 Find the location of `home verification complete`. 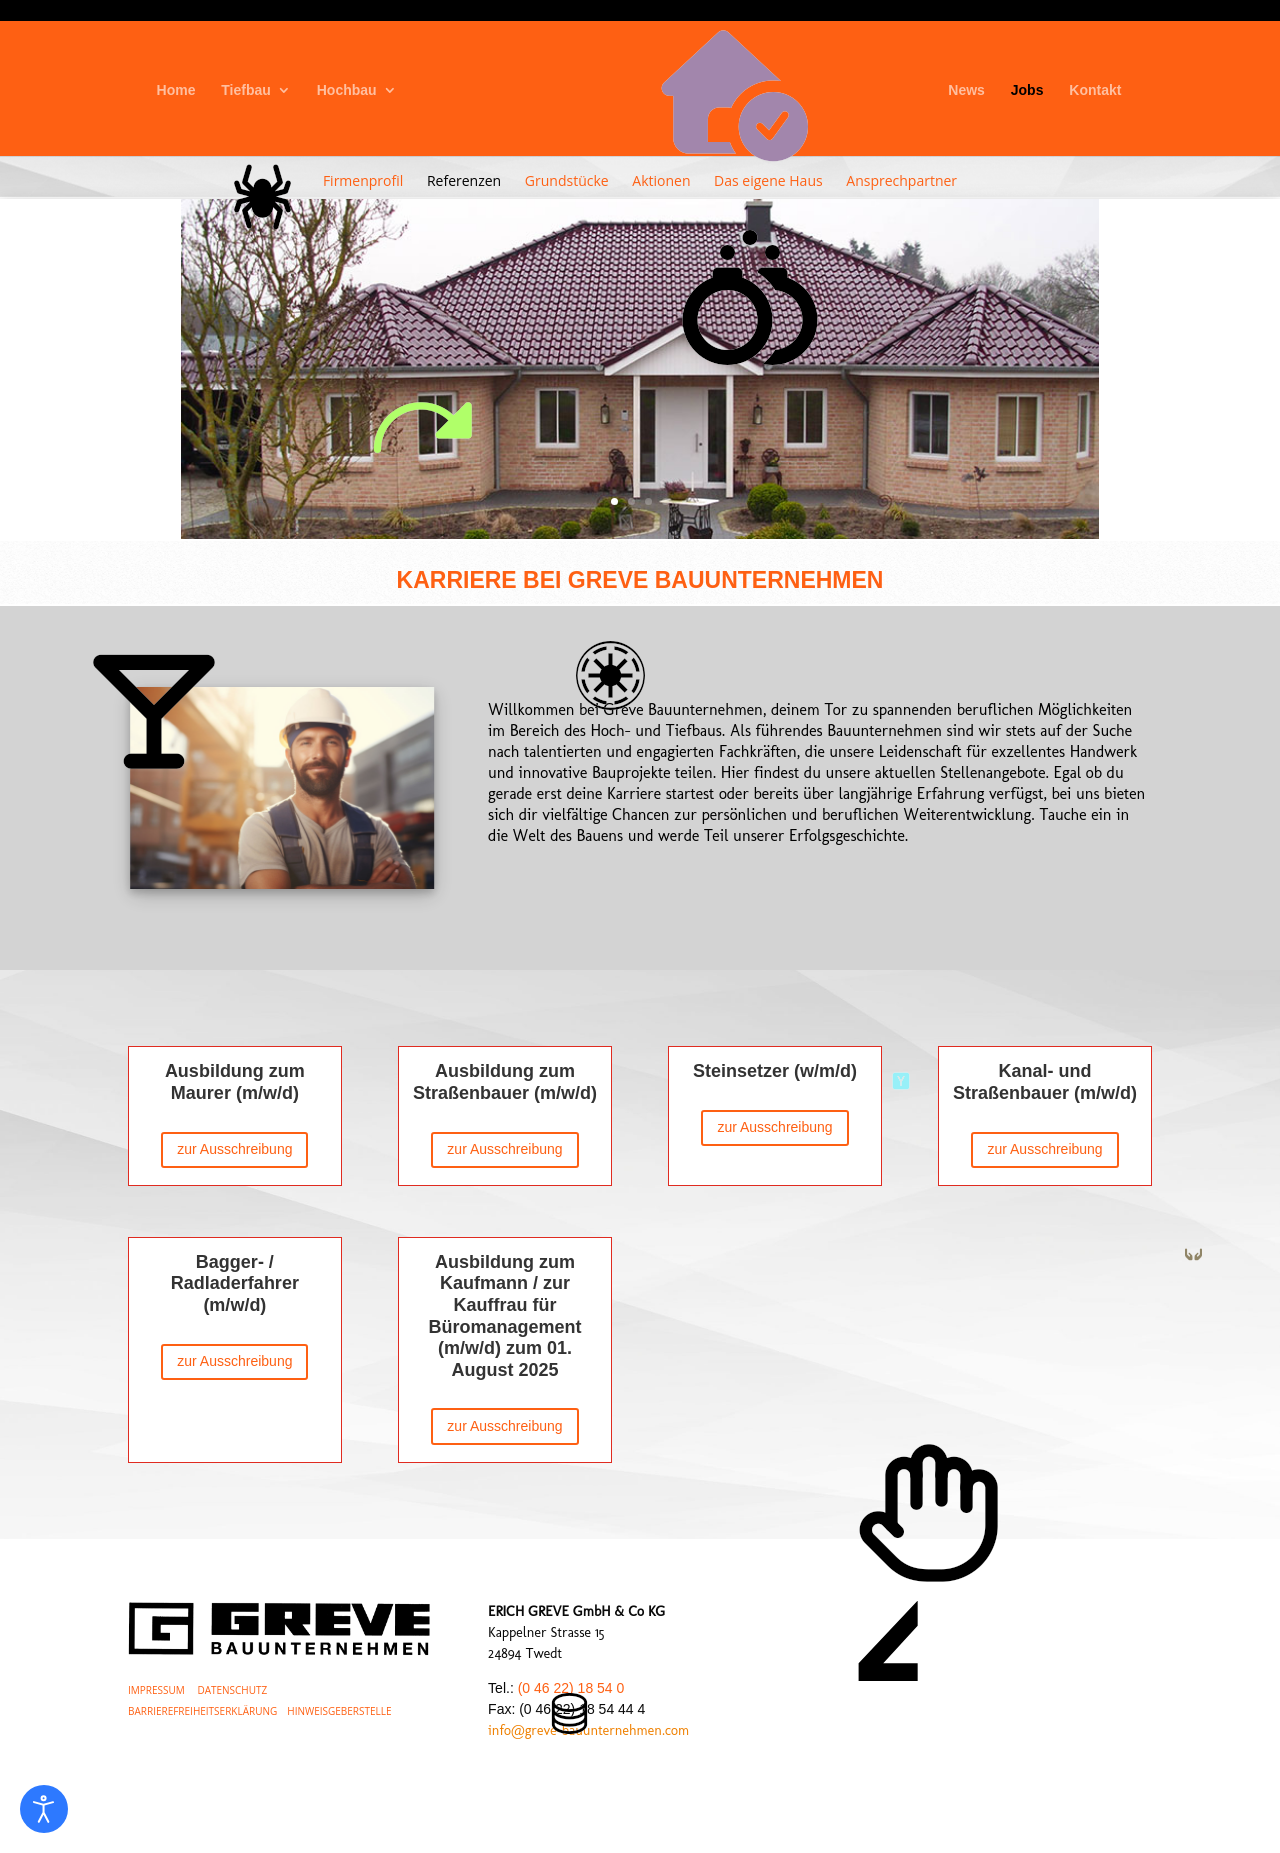

home verification complete is located at coordinates (731, 92).